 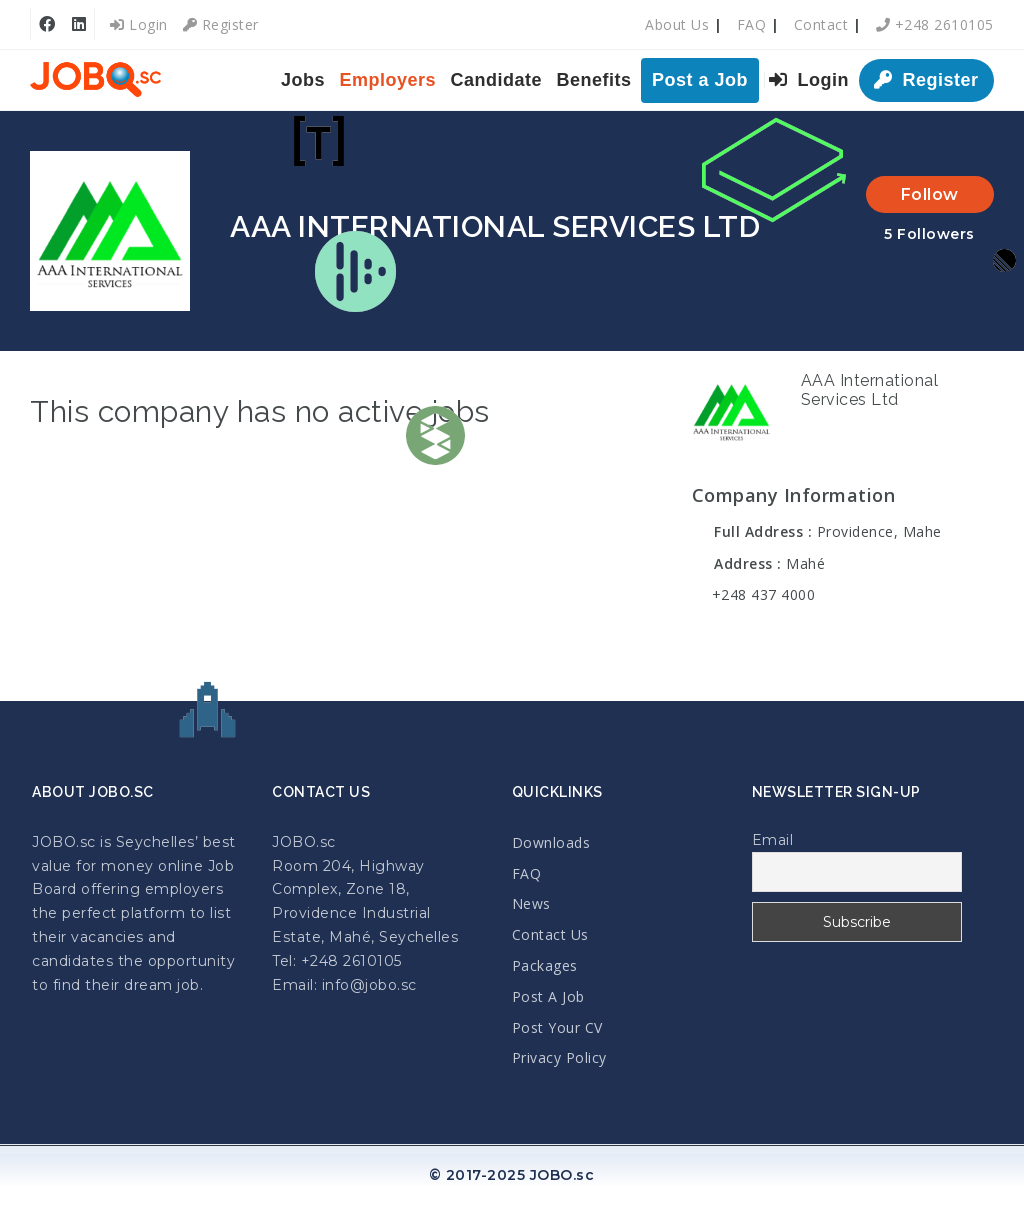 What do you see at coordinates (207, 709) in the screenshot?
I see `space awesome brand logo` at bounding box center [207, 709].